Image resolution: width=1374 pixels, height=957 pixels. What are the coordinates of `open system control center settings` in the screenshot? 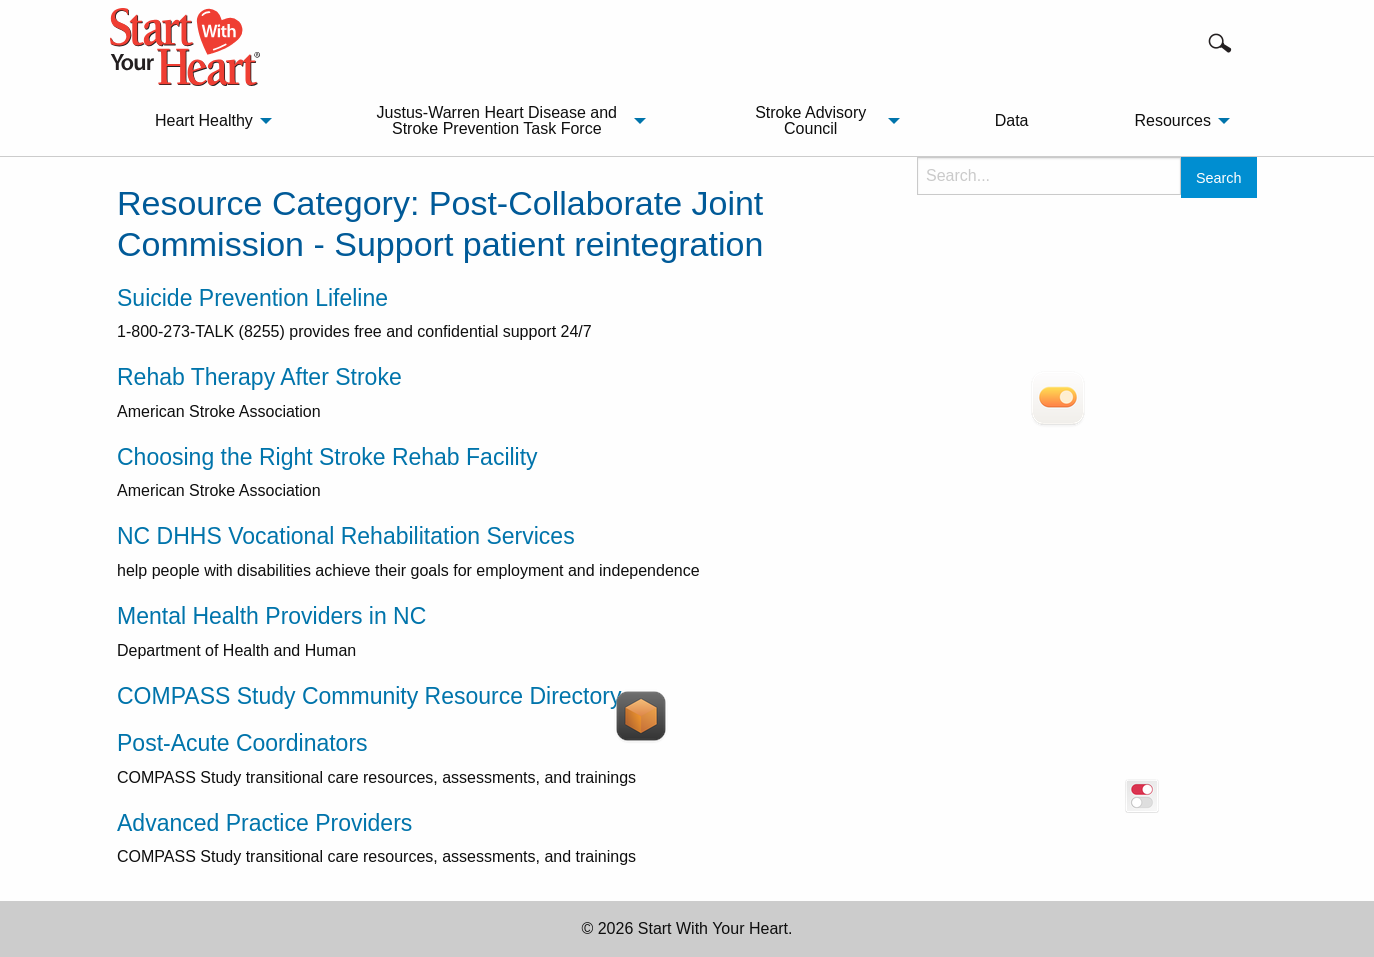 It's located at (1058, 398).